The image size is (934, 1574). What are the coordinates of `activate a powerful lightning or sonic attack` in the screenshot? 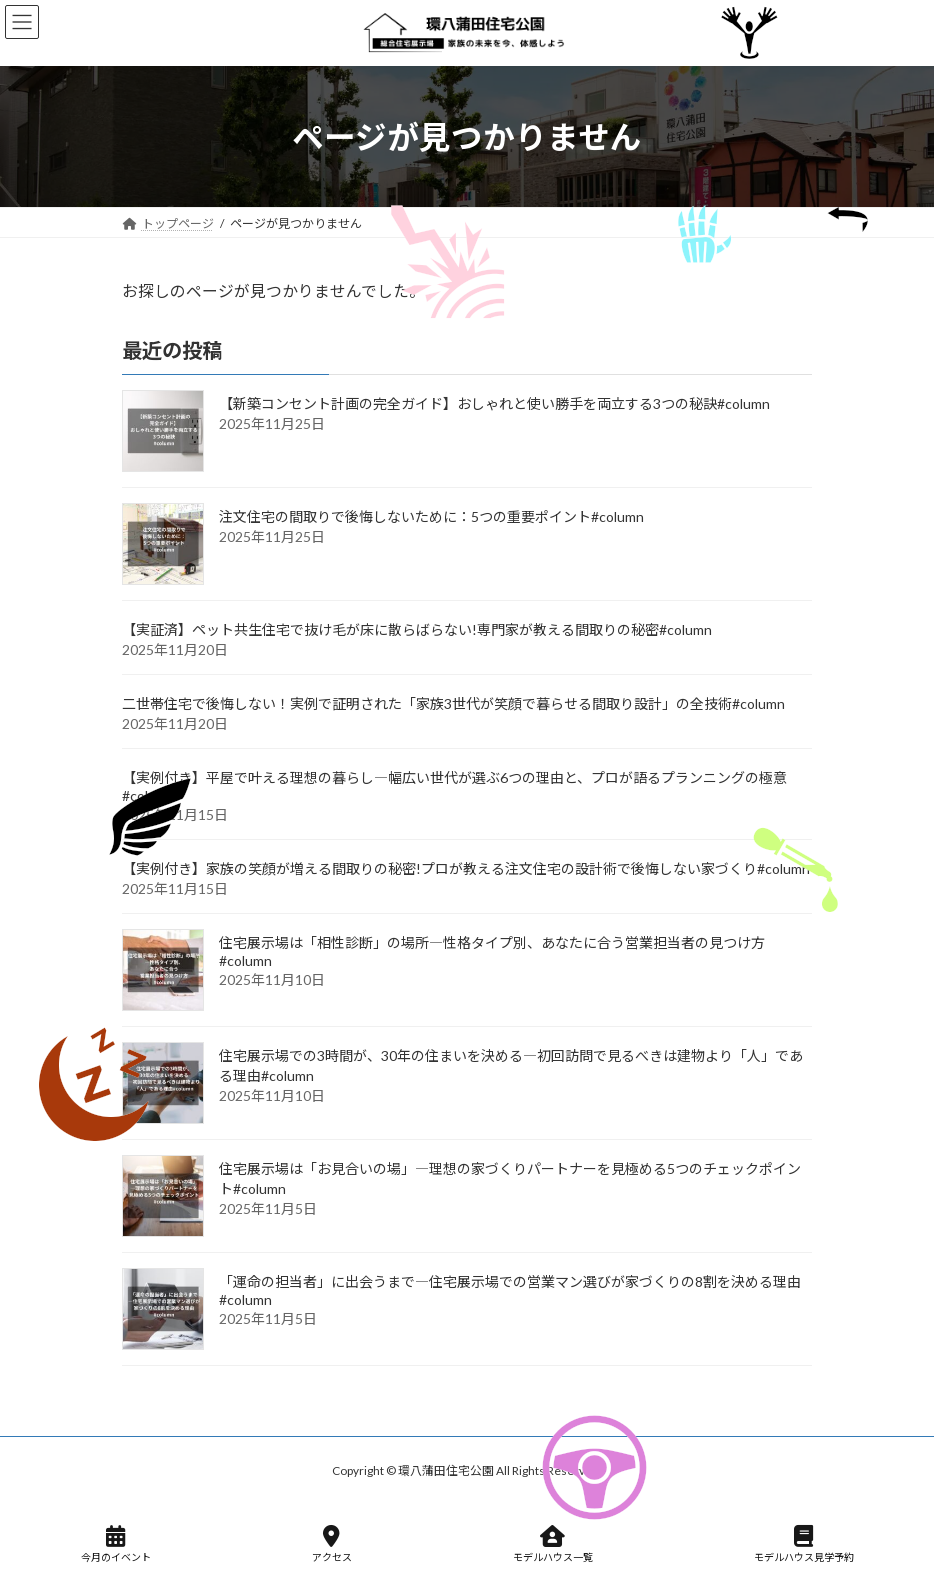 It's located at (447, 261).